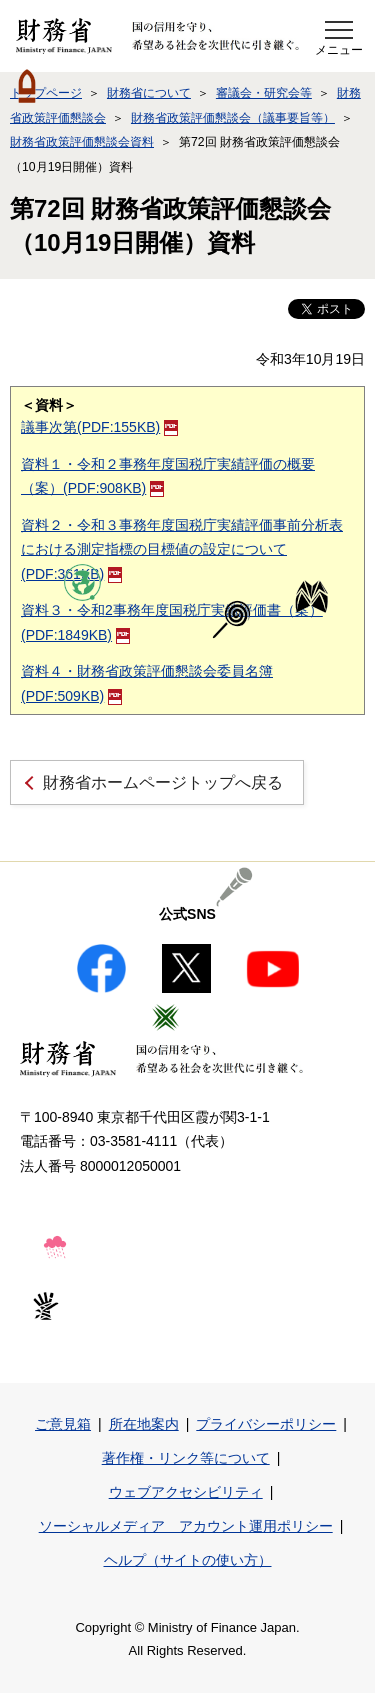 This screenshot has height=1693, width=375. What do you see at coordinates (55, 1247) in the screenshot?
I see `indicates rainy weather conditions` at bounding box center [55, 1247].